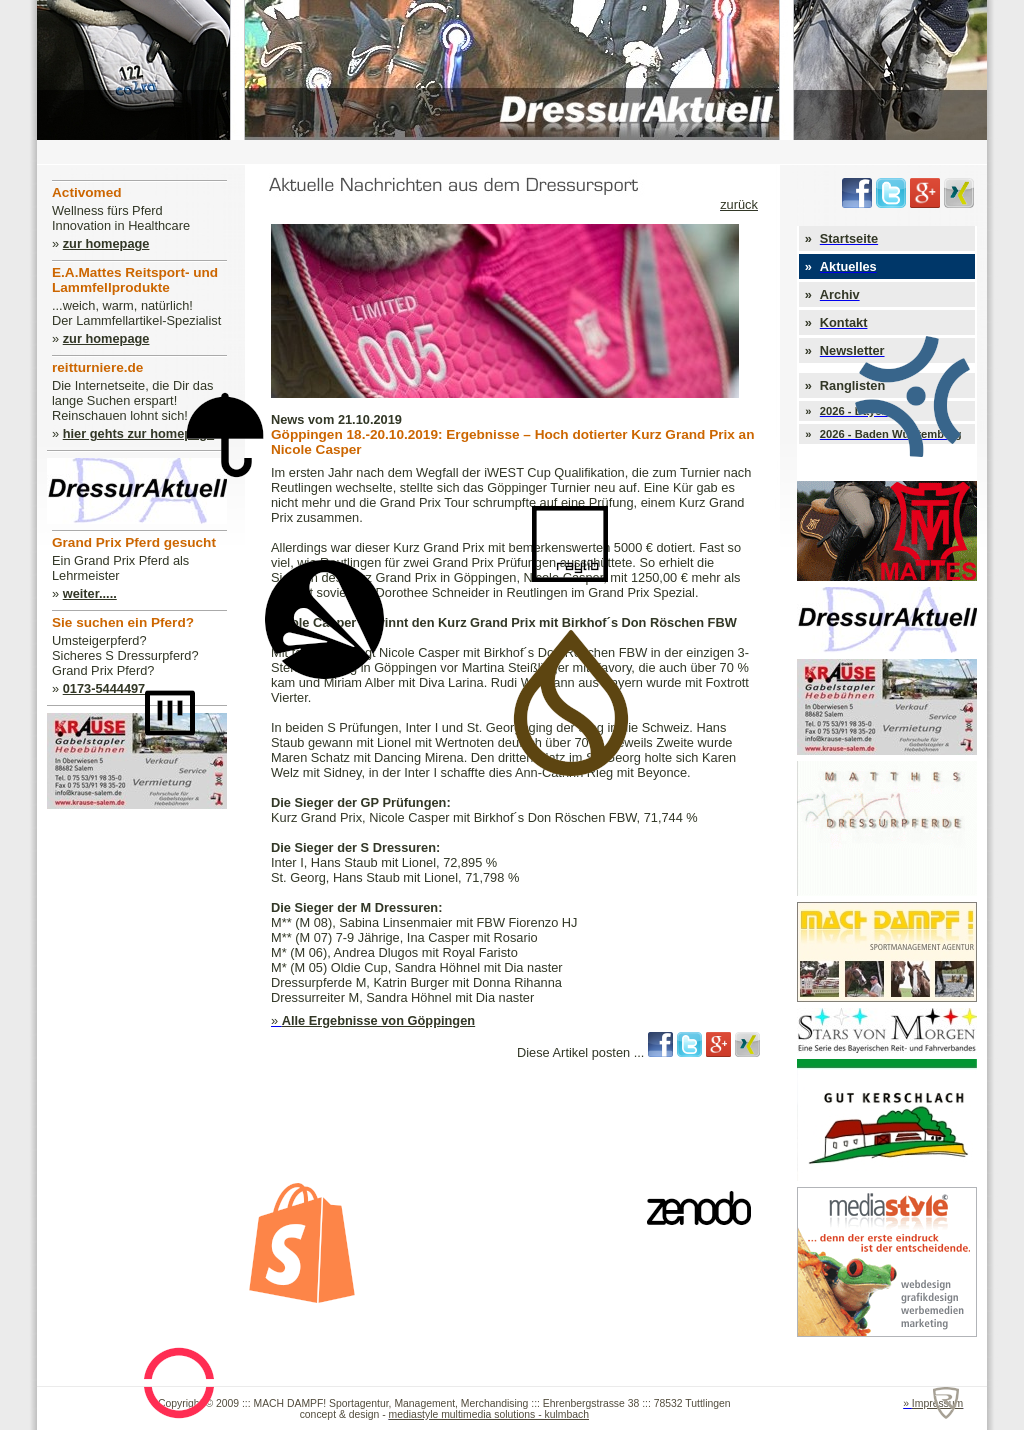 The width and height of the screenshot is (1024, 1430). What do you see at coordinates (699, 1208) in the screenshot?
I see `open zenodo research repository` at bounding box center [699, 1208].